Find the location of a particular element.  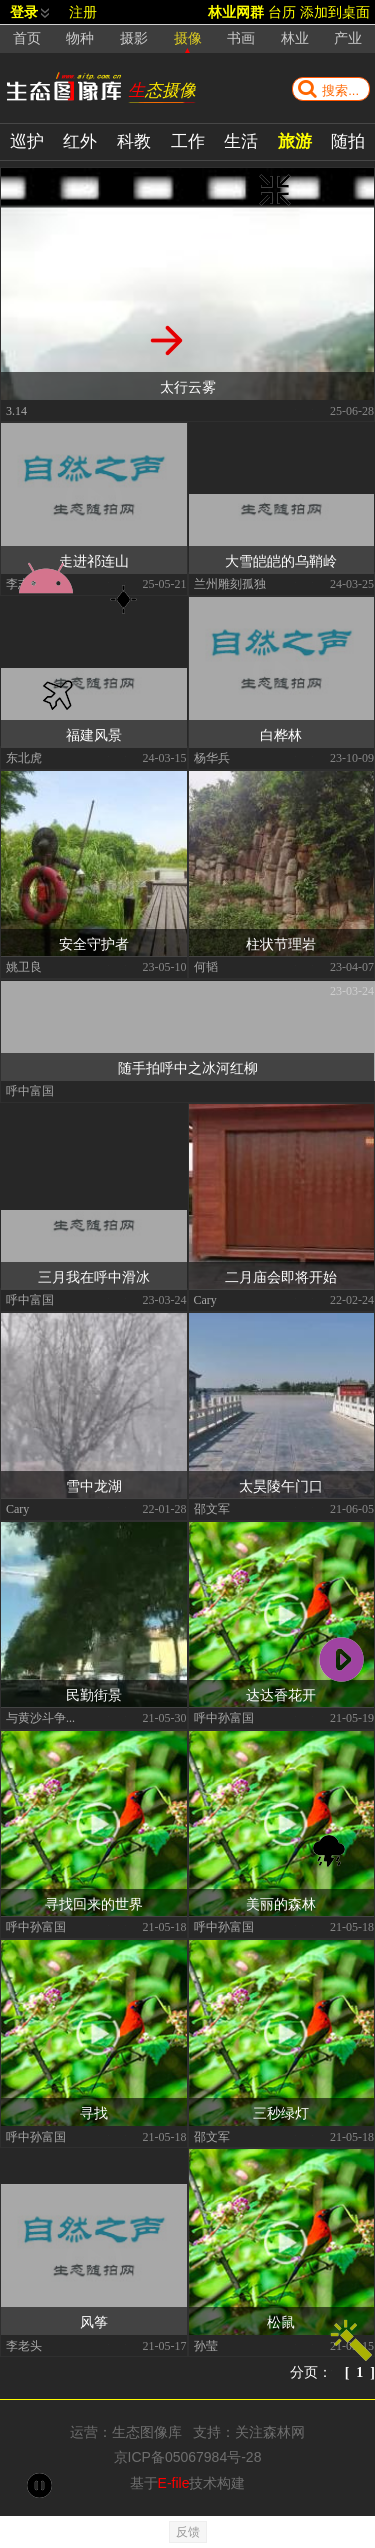

navigate to the next item or screen is located at coordinates (166, 340).